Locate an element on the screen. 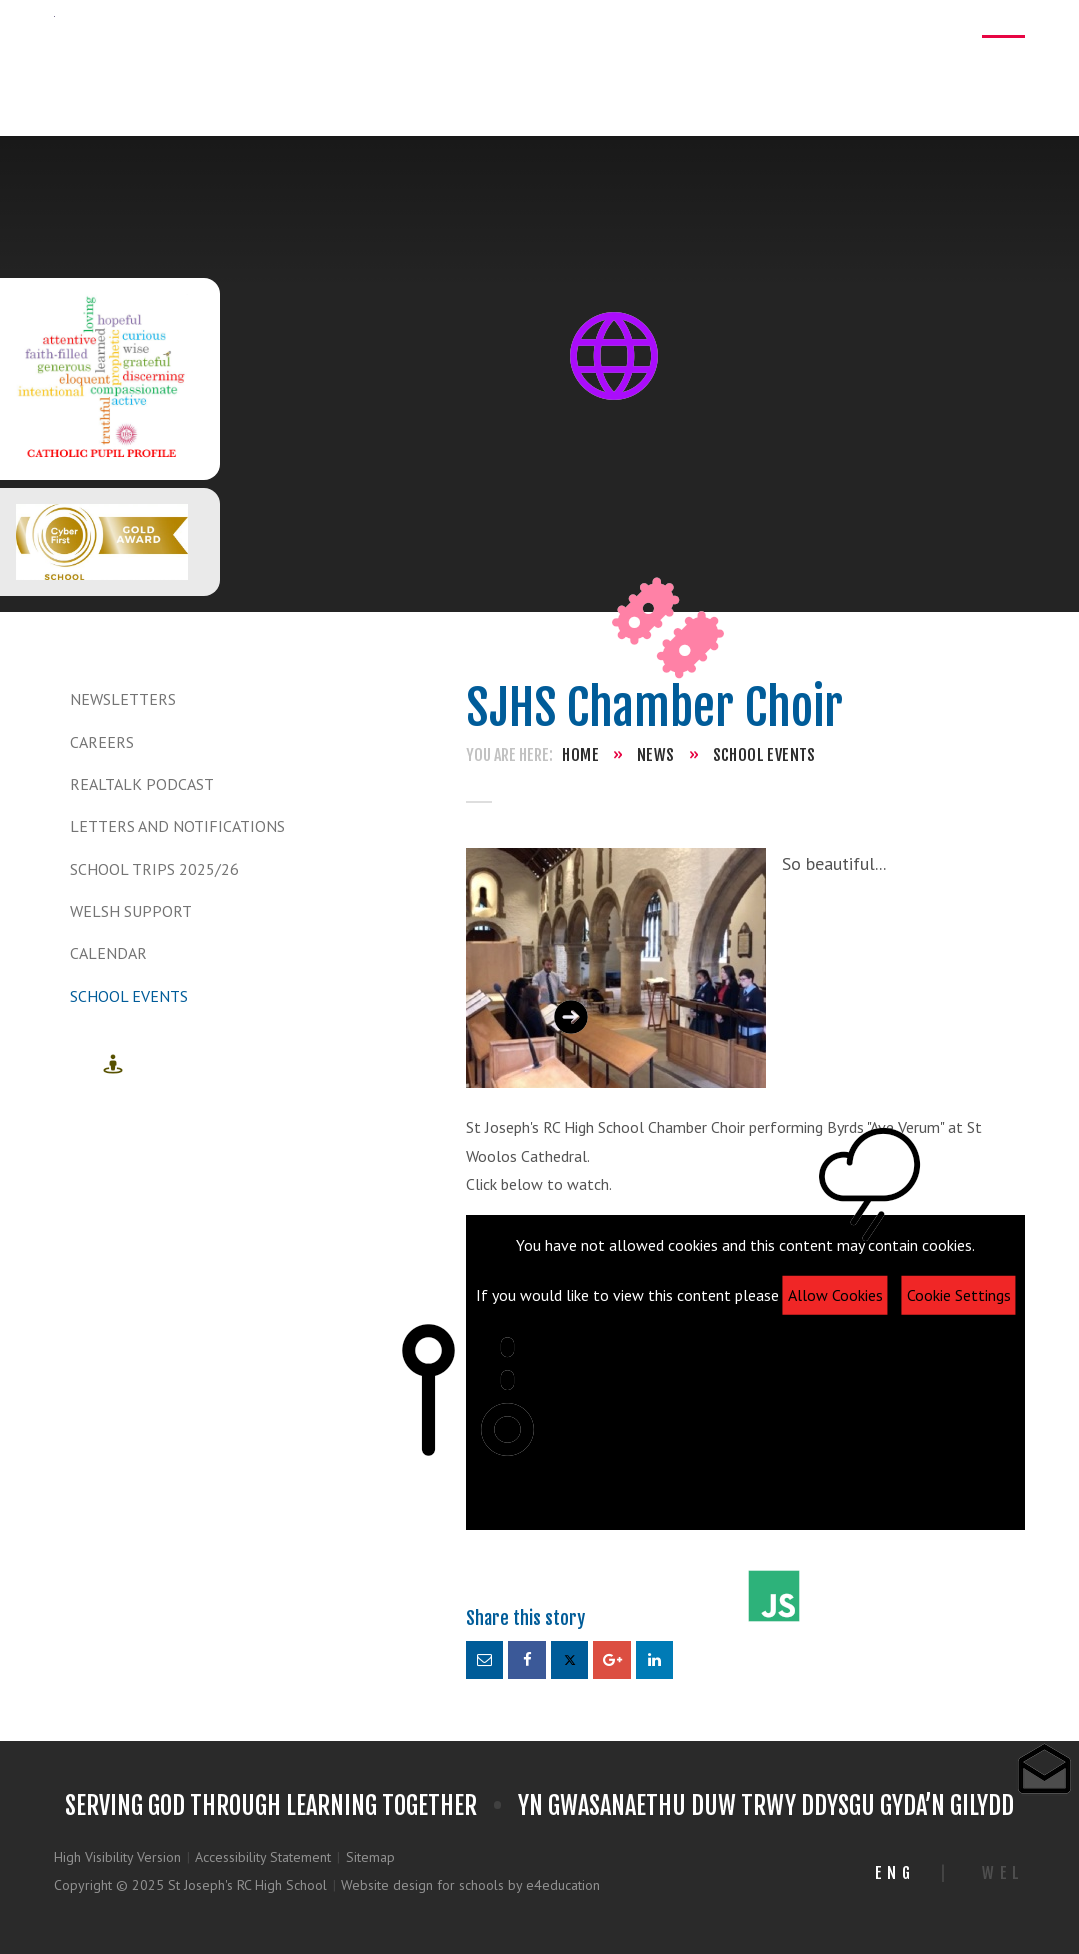 The width and height of the screenshot is (1079, 1954). view microbiology or bacteria-related content is located at coordinates (668, 628).